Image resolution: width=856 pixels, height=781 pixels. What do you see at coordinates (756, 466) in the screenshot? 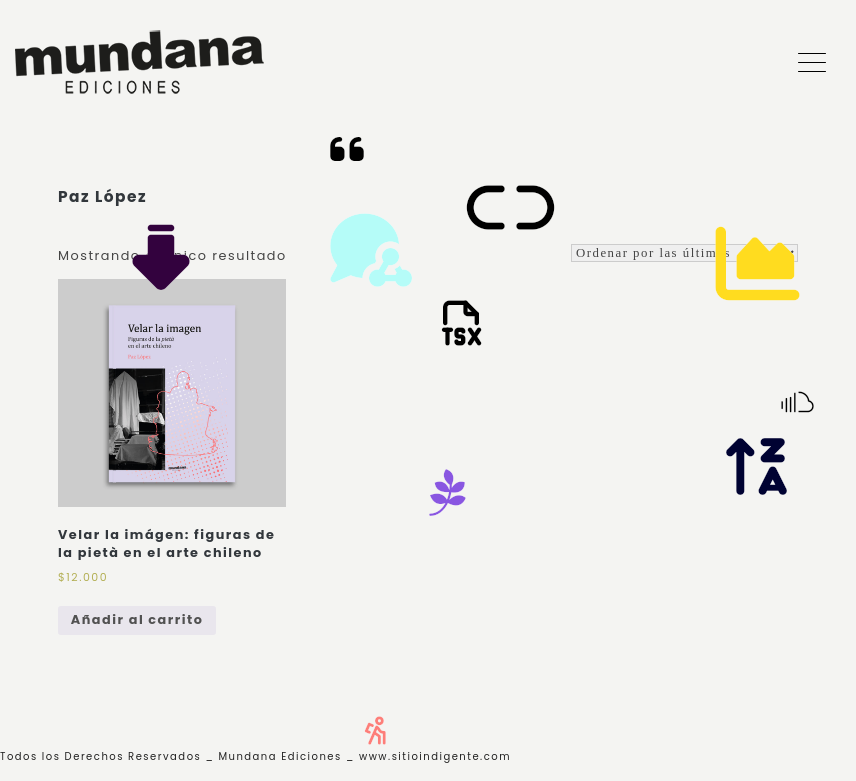
I see `sort items alphabetically from Z to A` at bounding box center [756, 466].